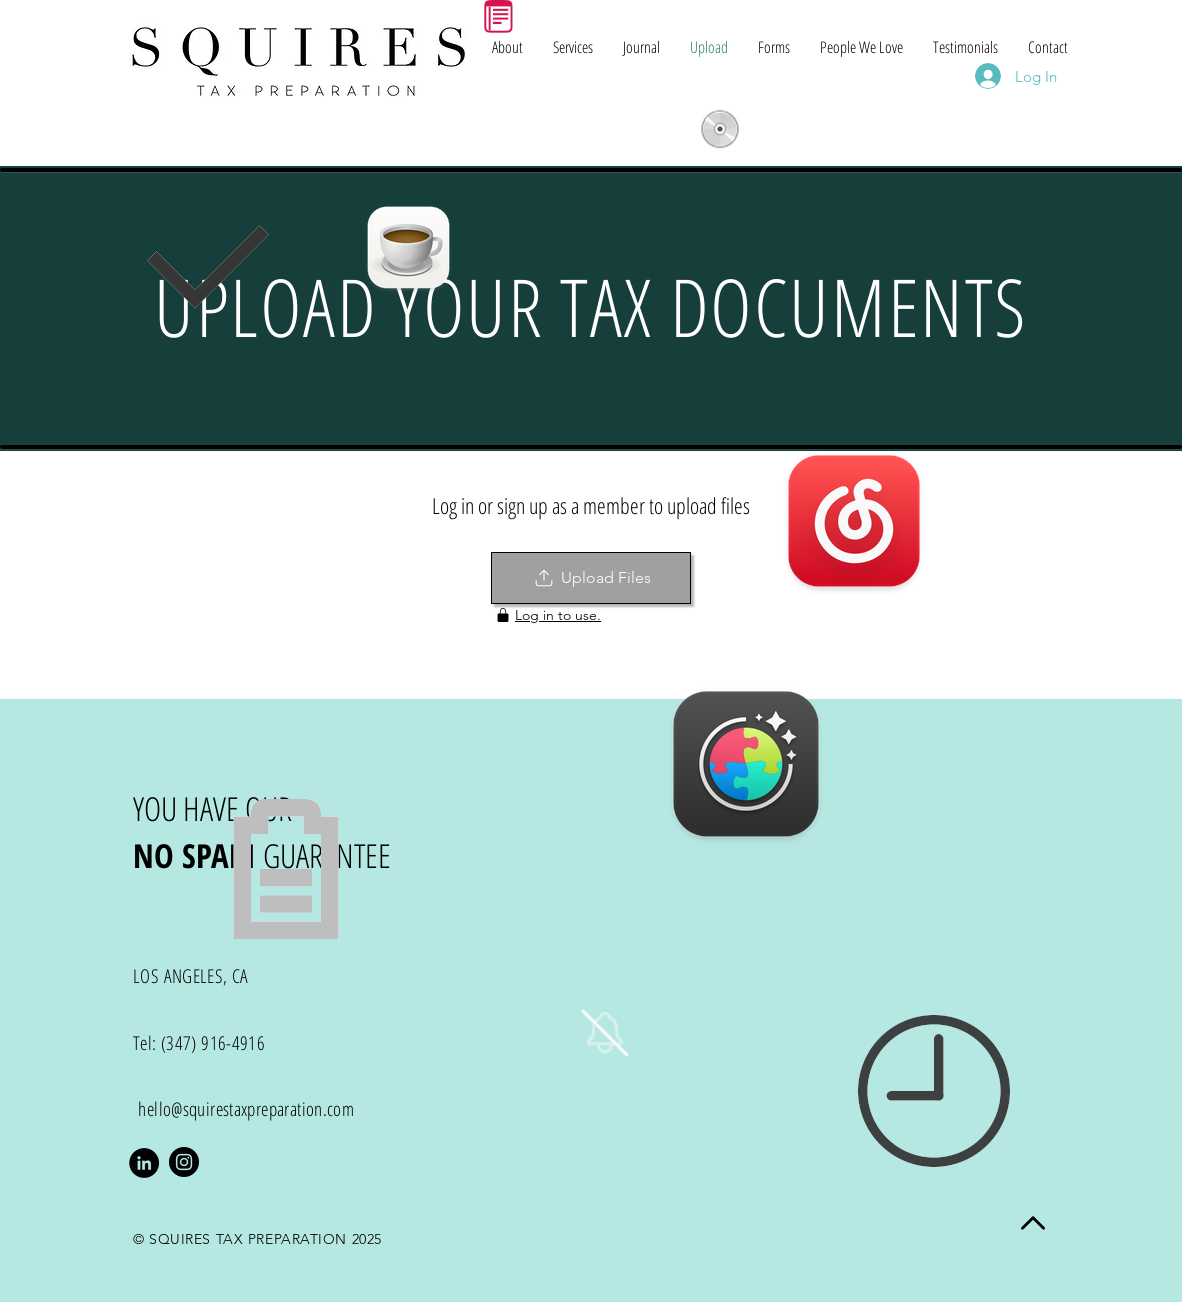 This screenshot has width=1182, height=1302. I want to click on access date and time settings, so click(934, 1091).